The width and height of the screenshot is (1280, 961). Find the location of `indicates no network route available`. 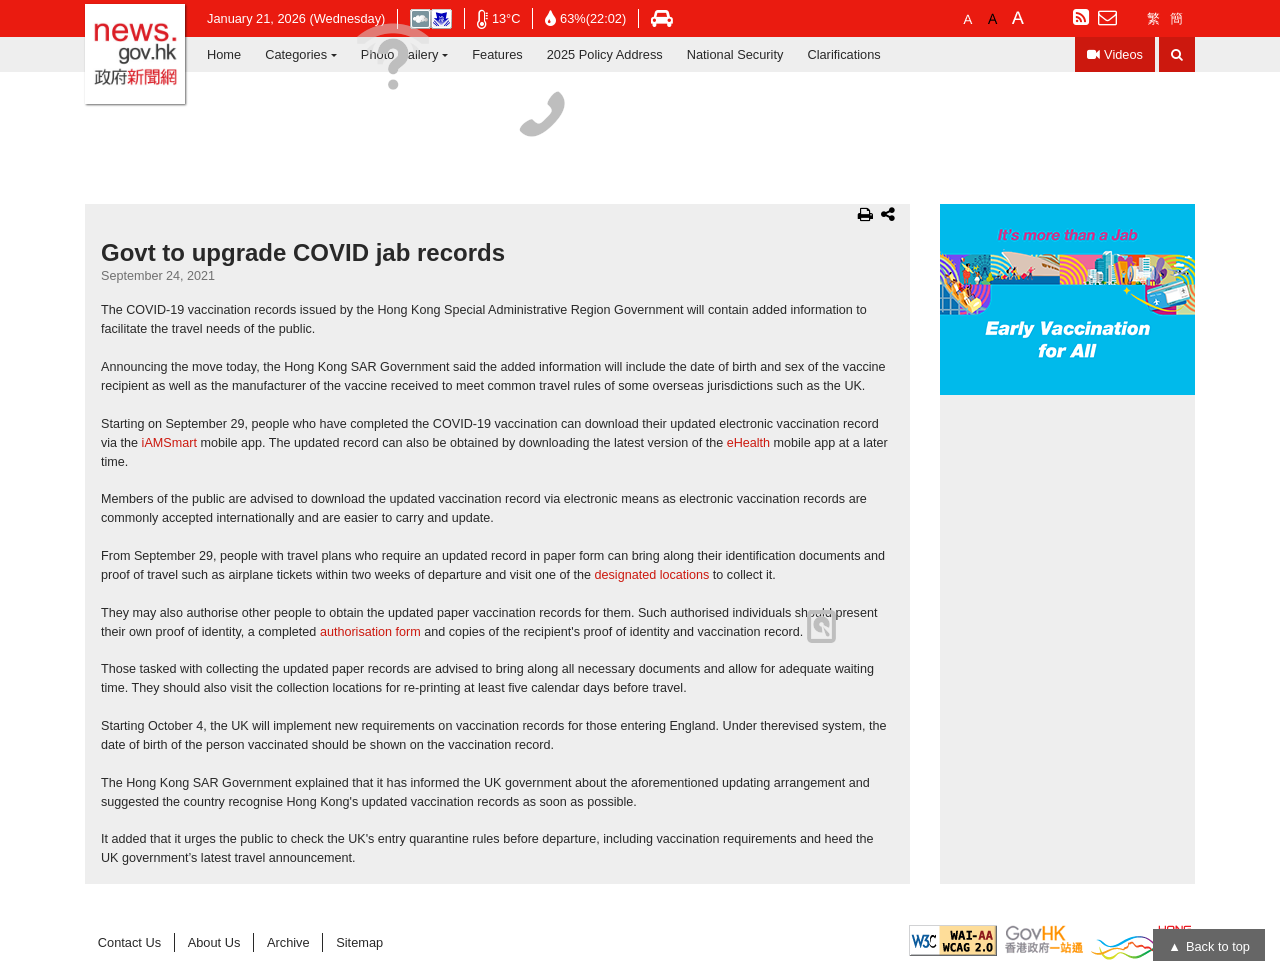

indicates no network route available is located at coordinates (393, 54).